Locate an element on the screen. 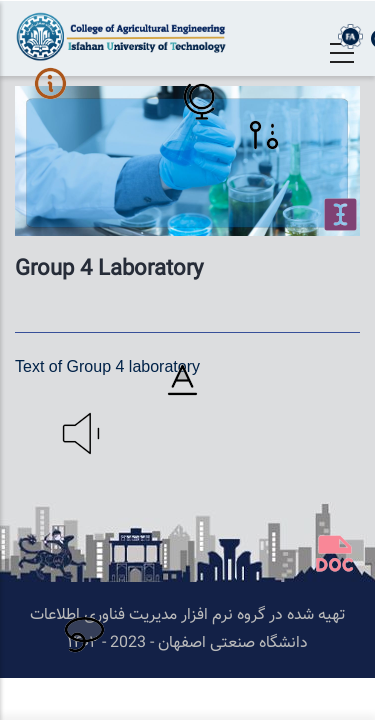 The width and height of the screenshot is (375, 720). open a document file is located at coordinates (335, 555).